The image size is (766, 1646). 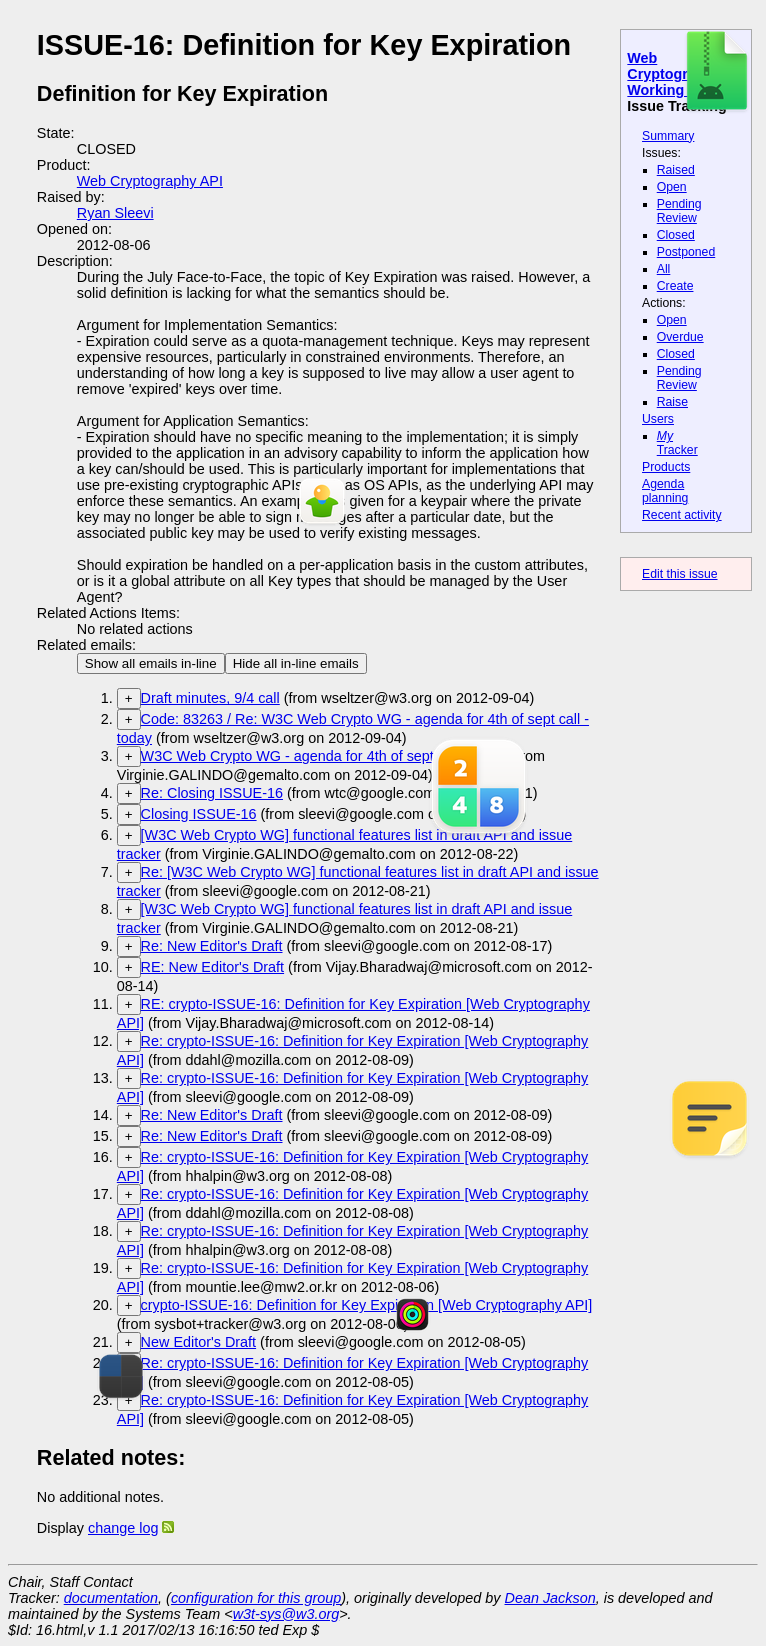 What do you see at coordinates (478, 786) in the screenshot?
I see `launch the 2048 puzzle game` at bounding box center [478, 786].